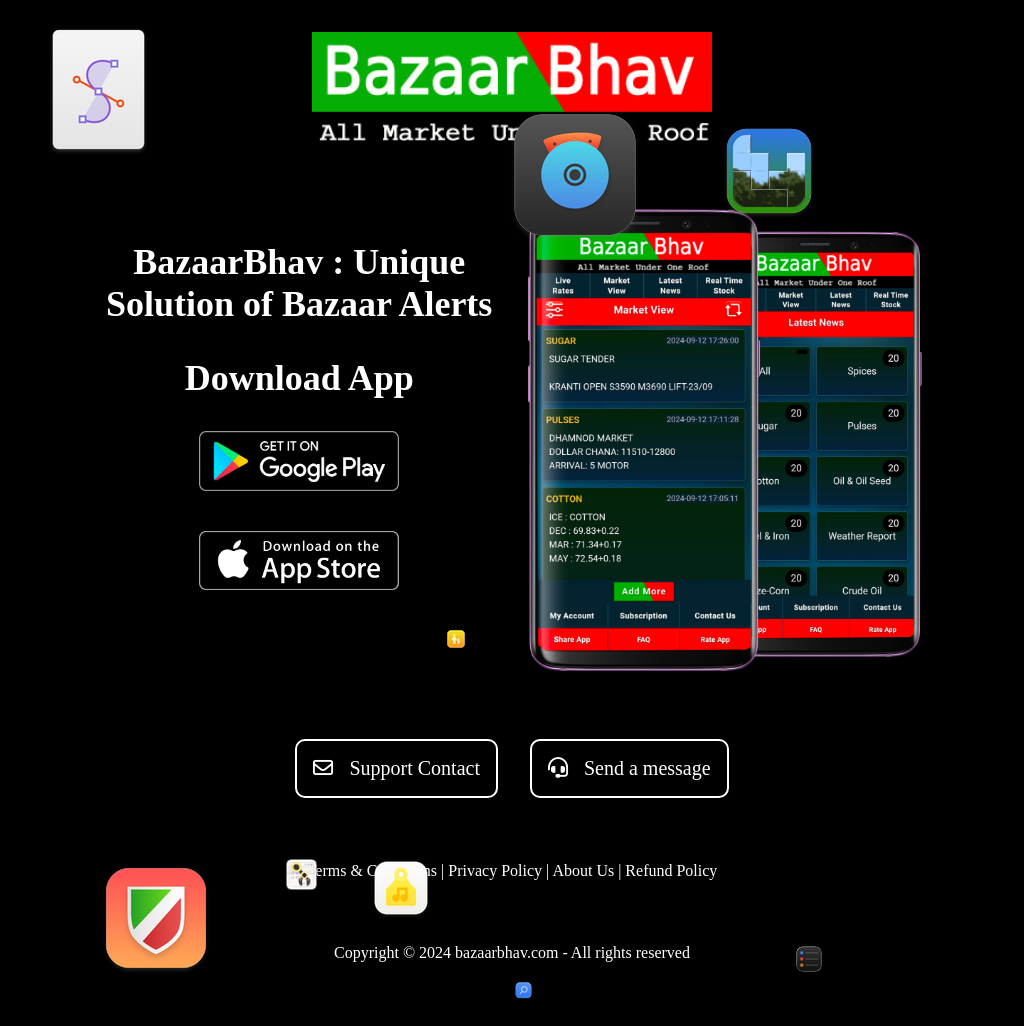 This screenshot has width=1024, height=1026. I want to click on open parental controls settings, so click(456, 639).